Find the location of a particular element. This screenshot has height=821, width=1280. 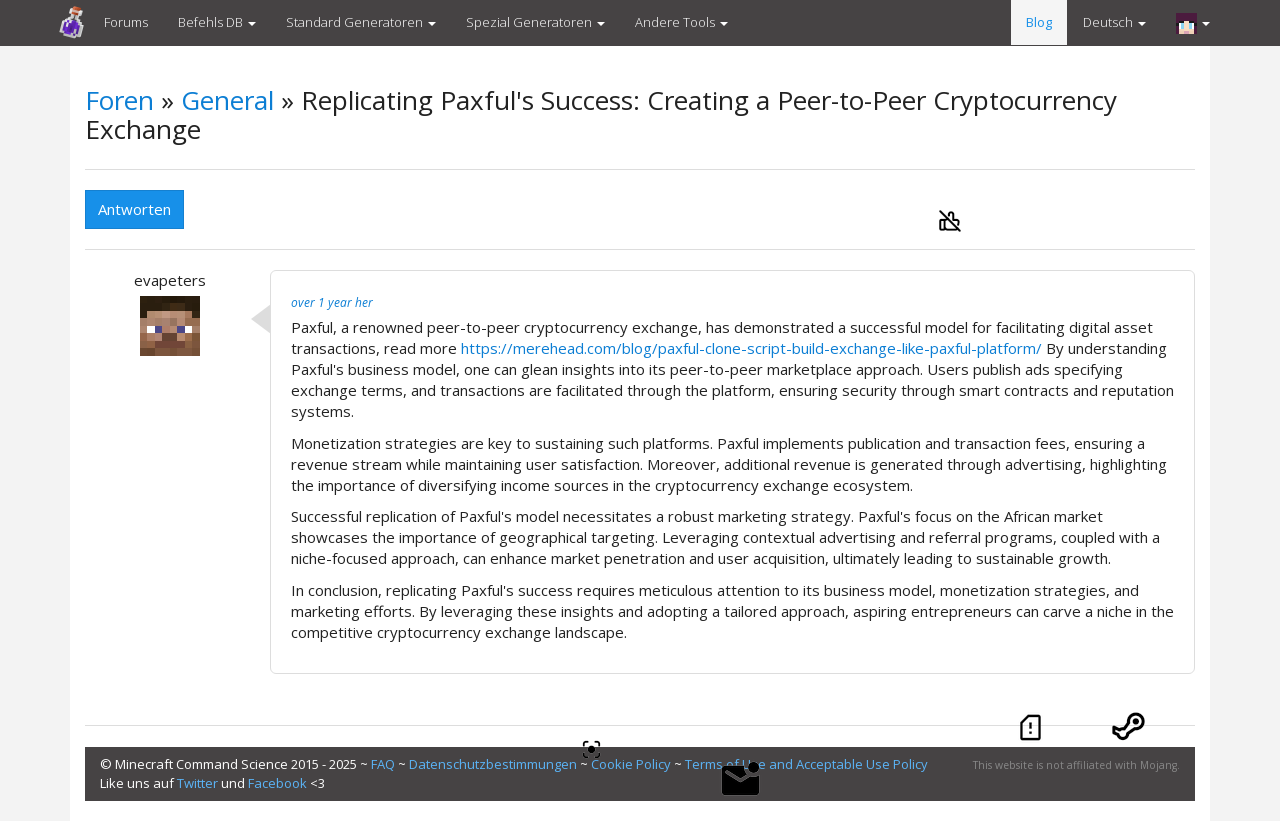

sd card storage warning or error is located at coordinates (1030, 727).